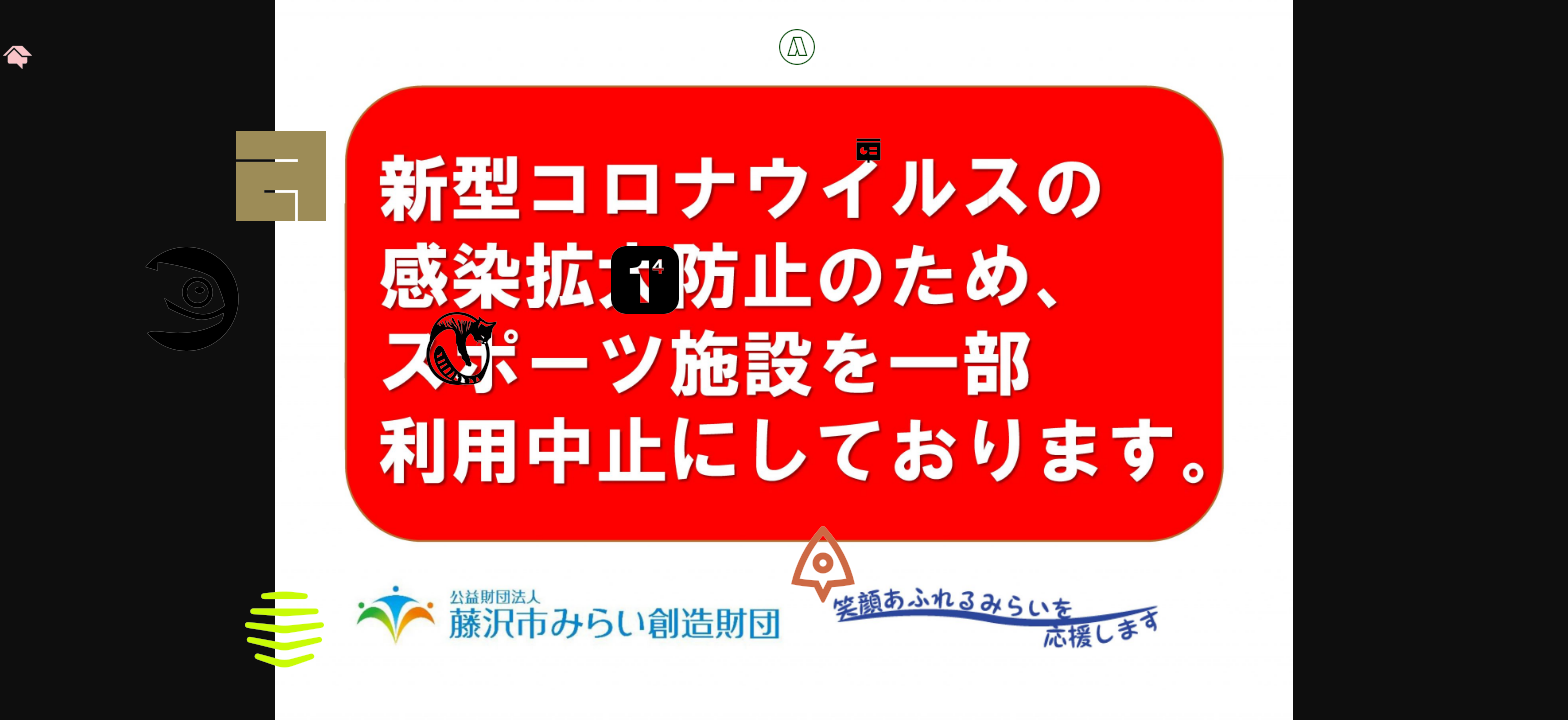 The width and height of the screenshot is (1568, 720). What do you see at coordinates (461, 348) in the screenshot?
I see `open GNU IceCat browser` at bounding box center [461, 348].